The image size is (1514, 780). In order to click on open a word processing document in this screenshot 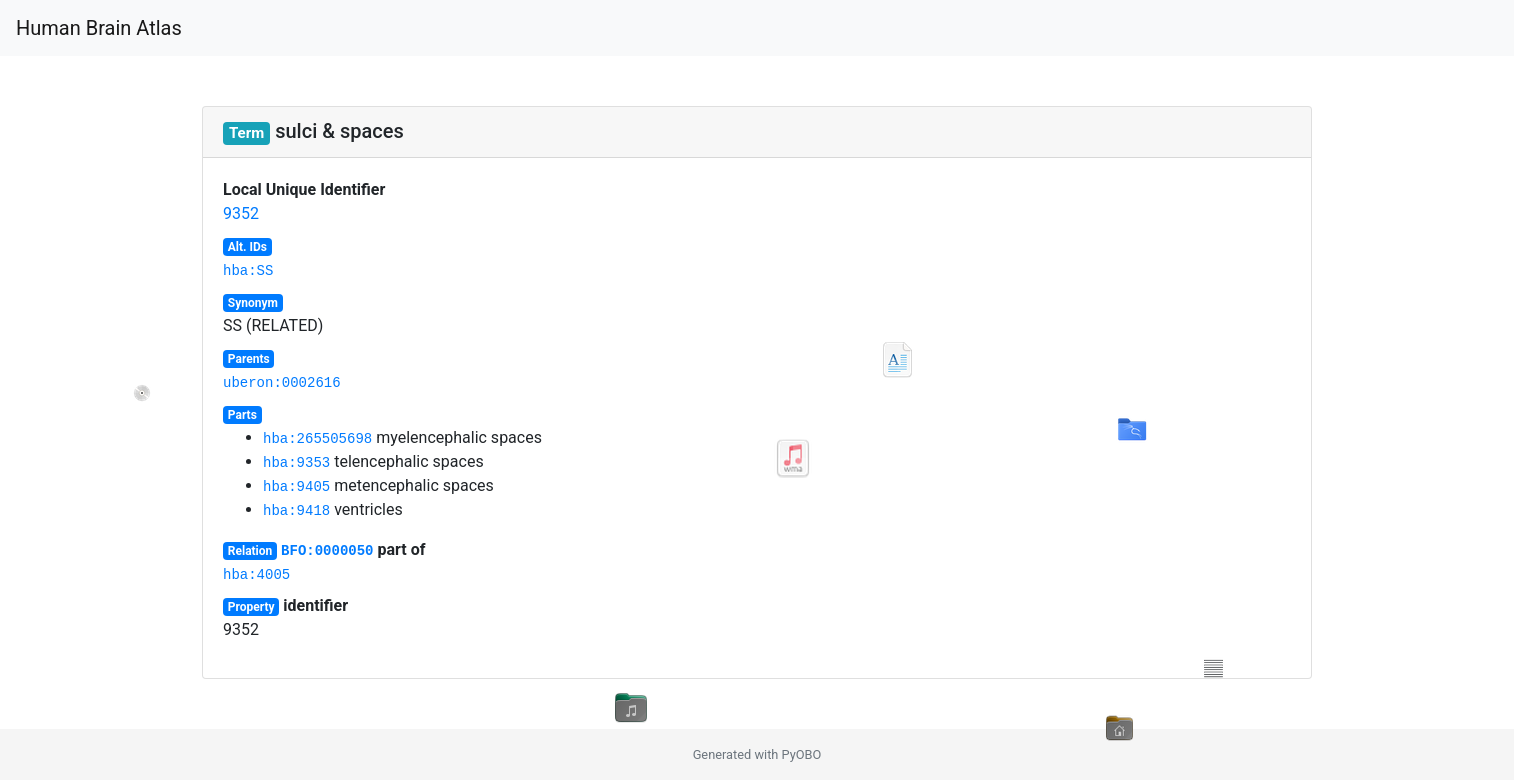, I will do `click(897, 359)`.